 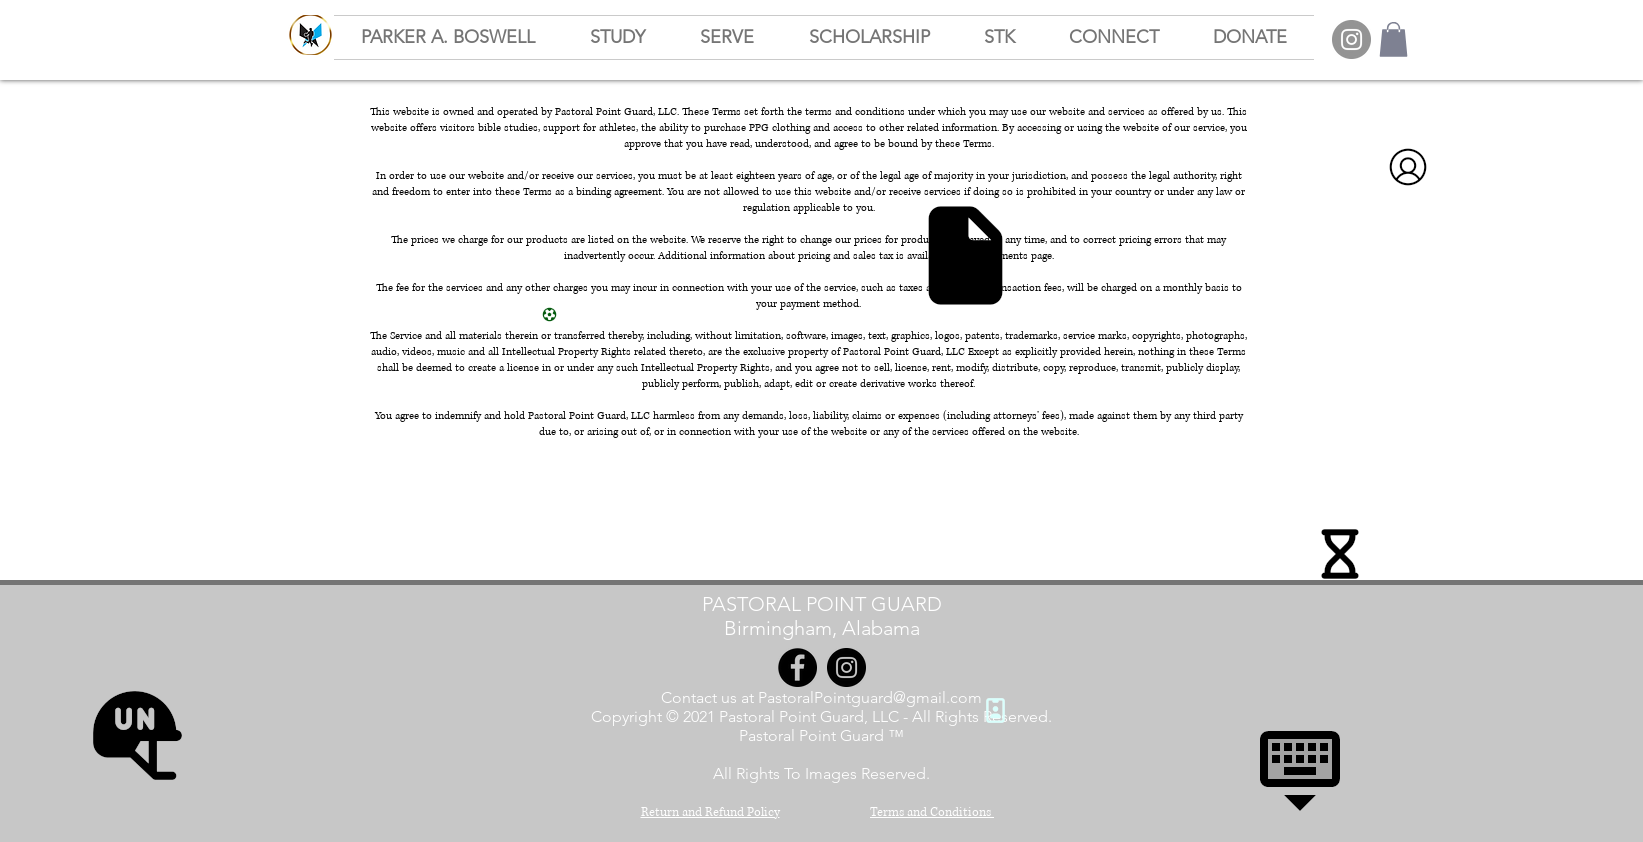 What do you see at coordinates (1340, 554) in the screenshot?
I see `indicates a loading or waiting state` at bounding box center [1340, 554].